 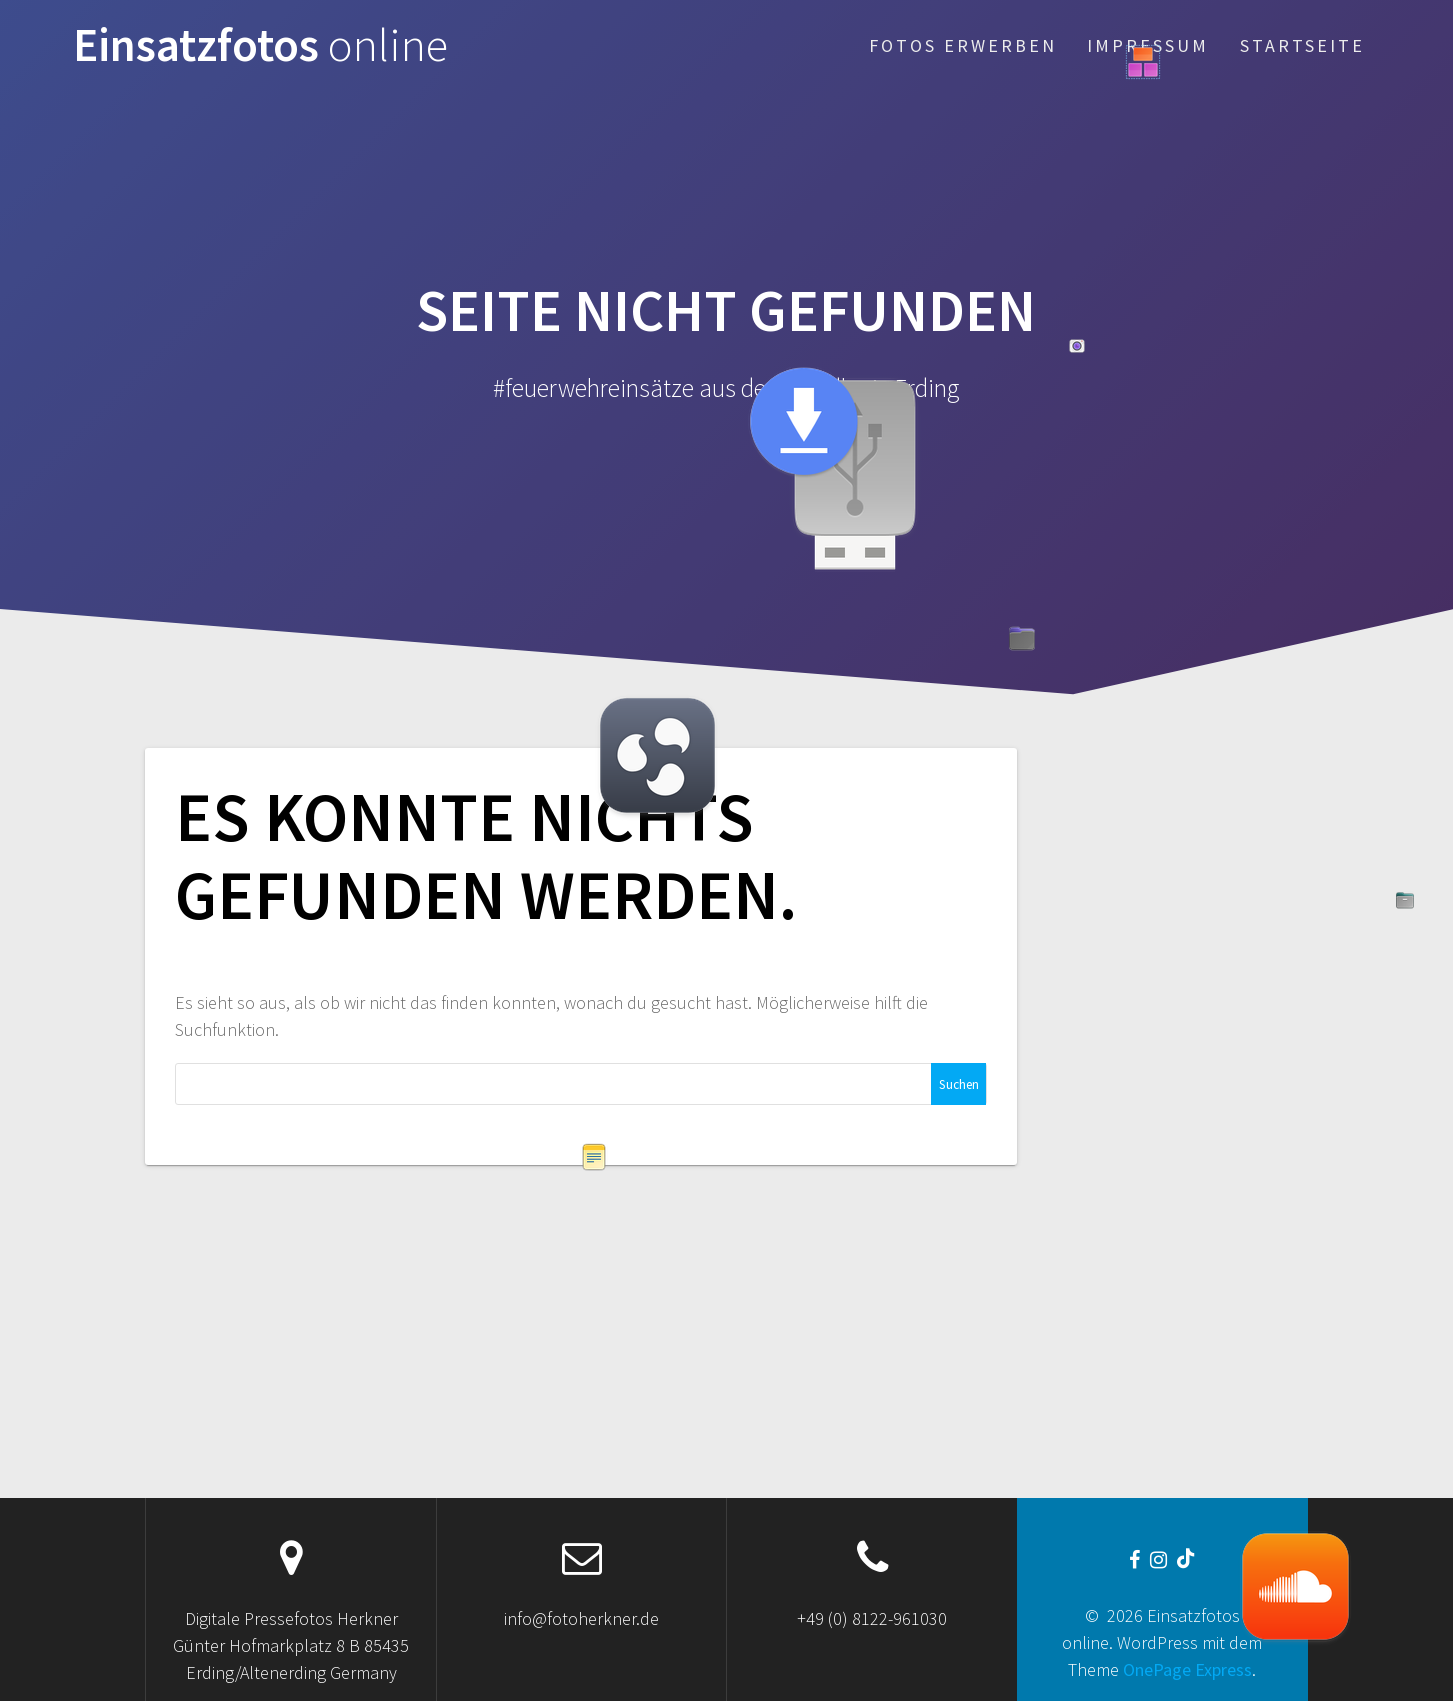 I want to click on launch ubuntu budgie desktop application, so click(x=657, y=755).